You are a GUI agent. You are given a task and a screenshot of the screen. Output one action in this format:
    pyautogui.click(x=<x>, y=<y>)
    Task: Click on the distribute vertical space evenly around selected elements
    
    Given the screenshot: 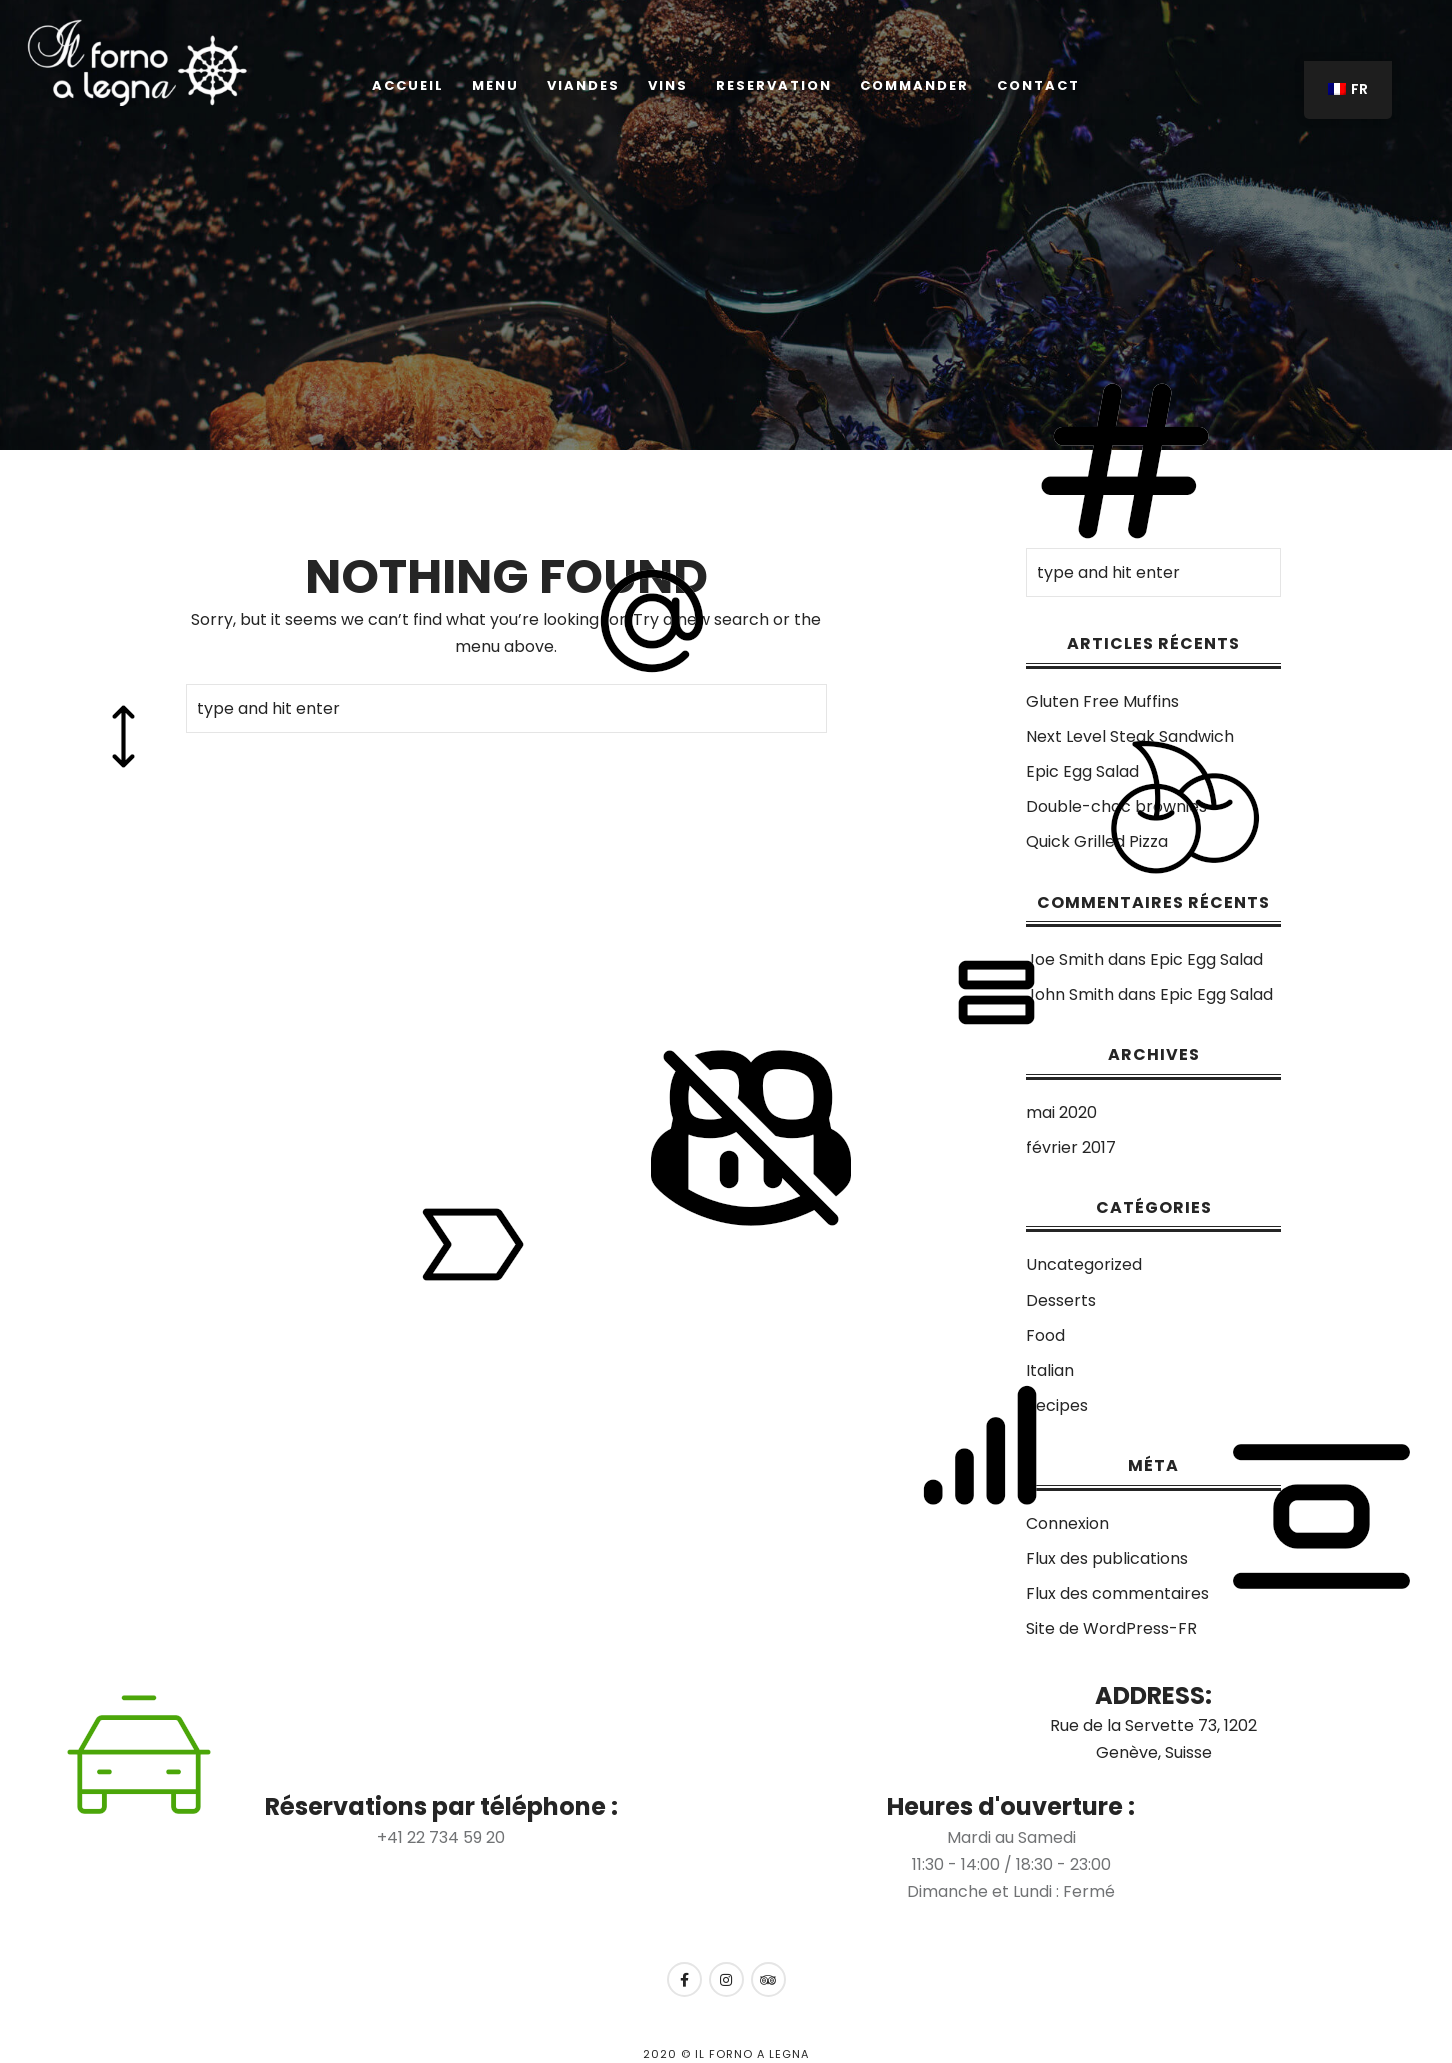 What is the action you would take?
    pyautogui.click(x=1321, y=1516)
    